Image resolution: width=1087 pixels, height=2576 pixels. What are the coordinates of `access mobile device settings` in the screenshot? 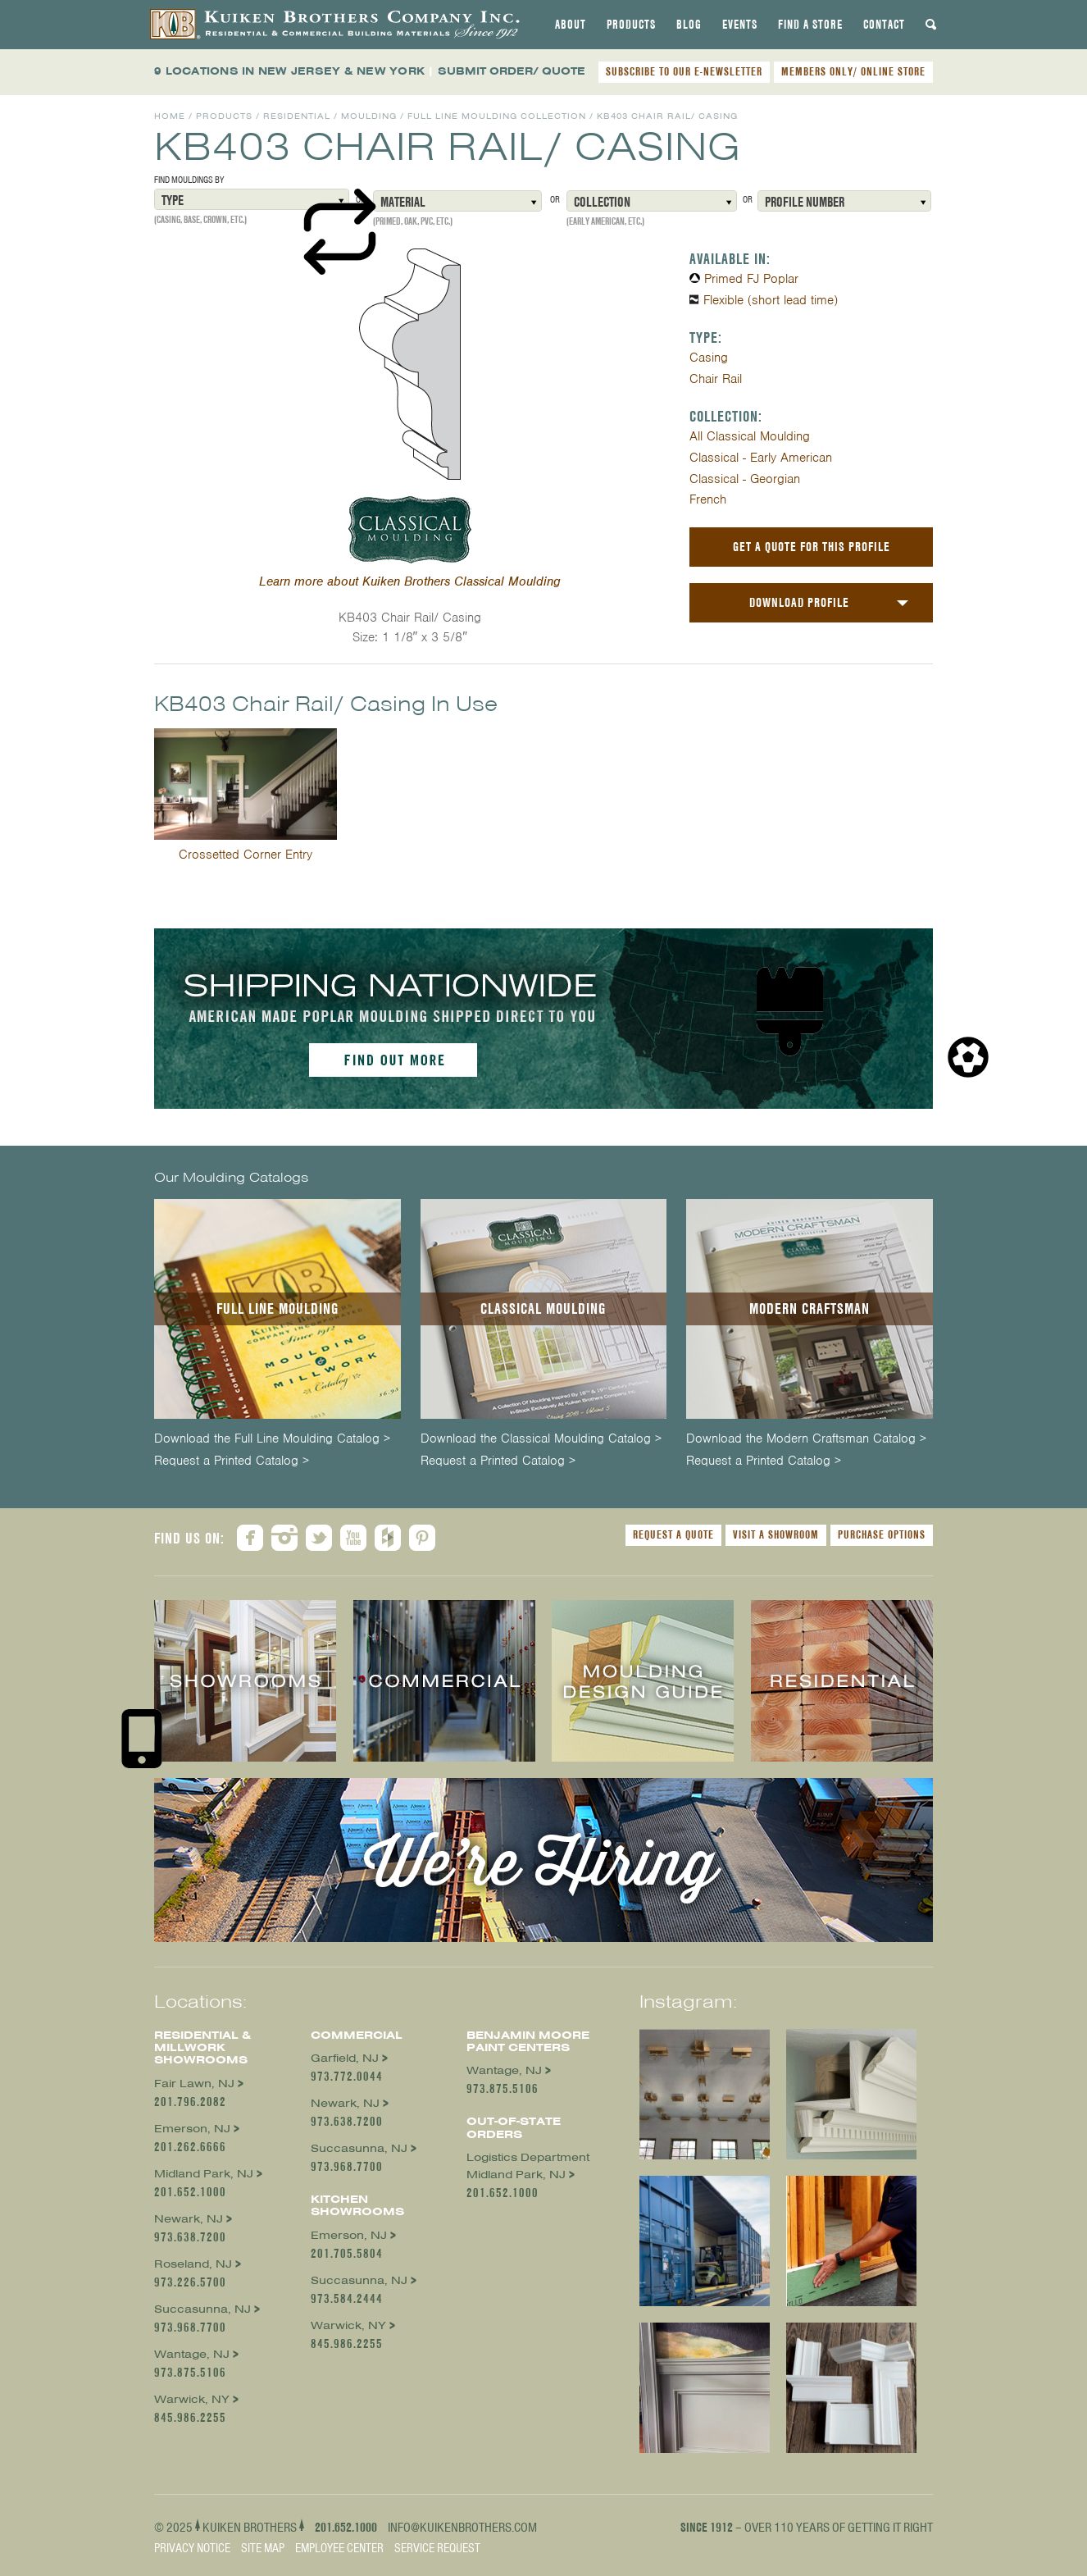 It's located at (142, 1739).